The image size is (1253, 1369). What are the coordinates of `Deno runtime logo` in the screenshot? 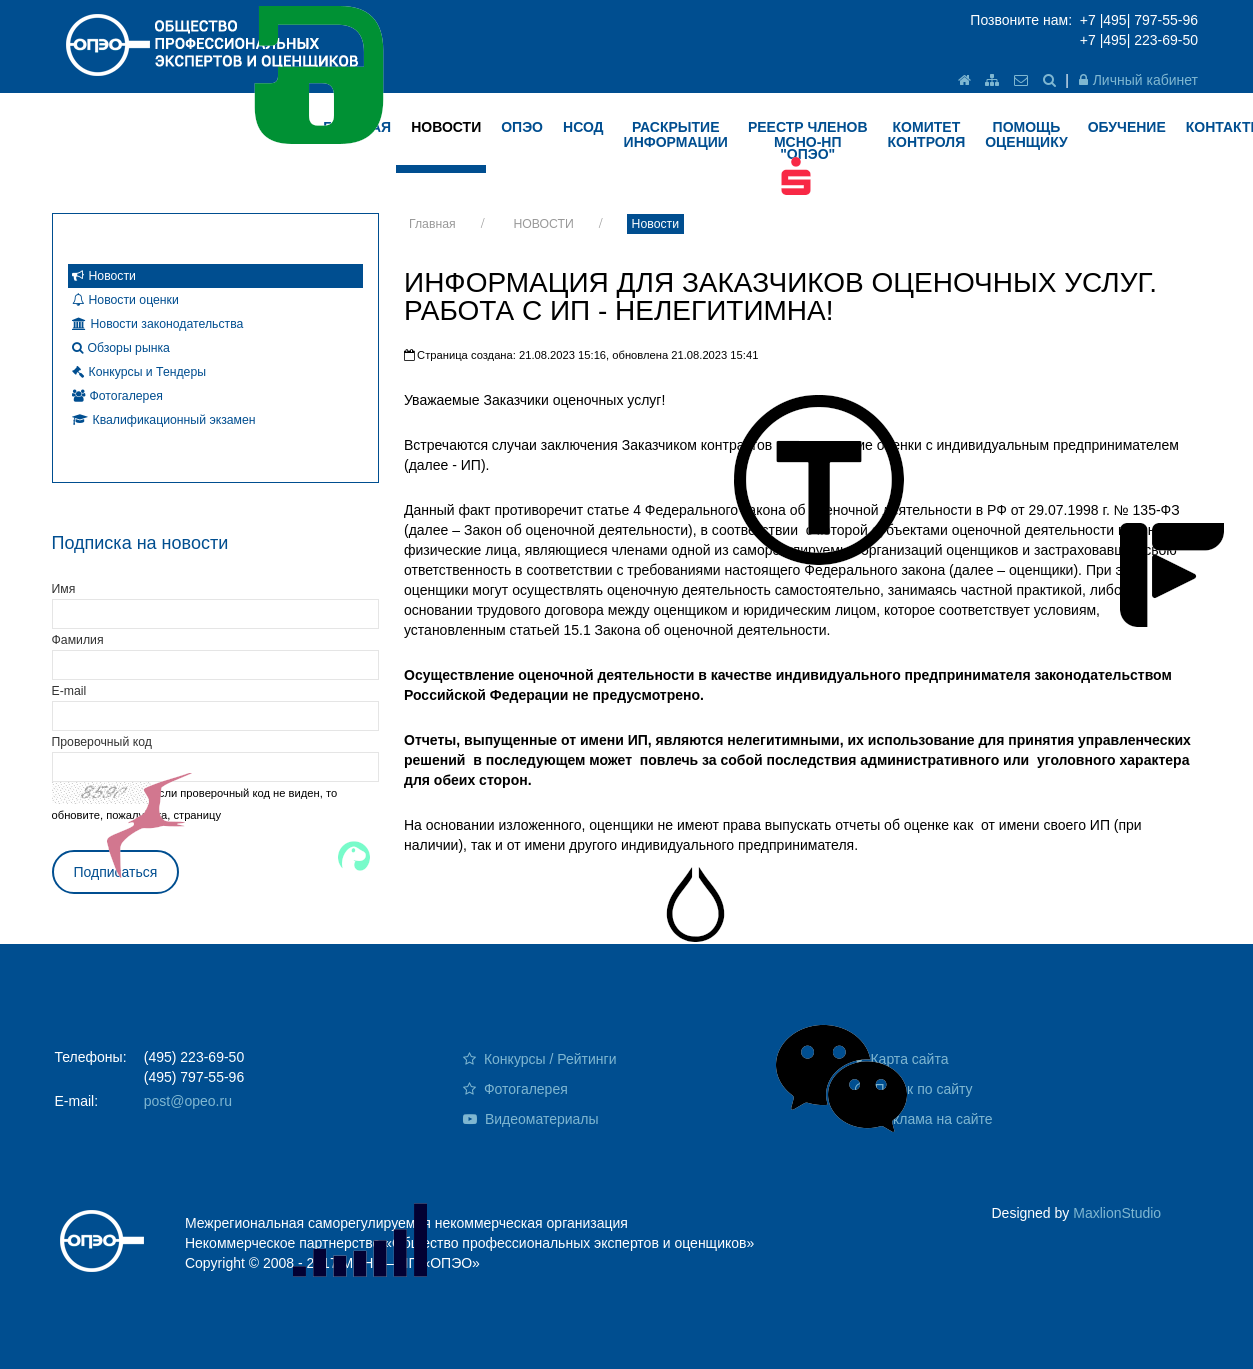 It's located at (354, 856).